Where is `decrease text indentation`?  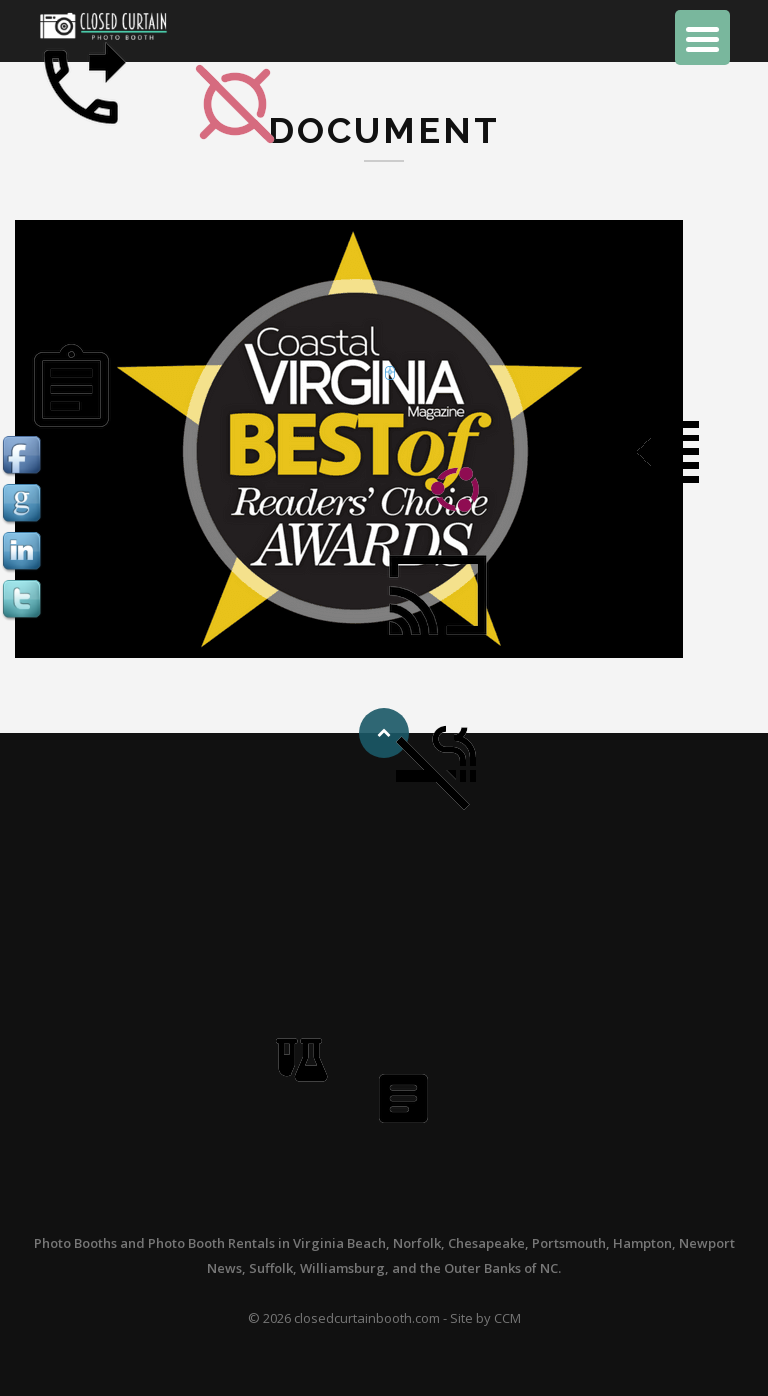 decrease text indentation is located at coordinates (668, 452).